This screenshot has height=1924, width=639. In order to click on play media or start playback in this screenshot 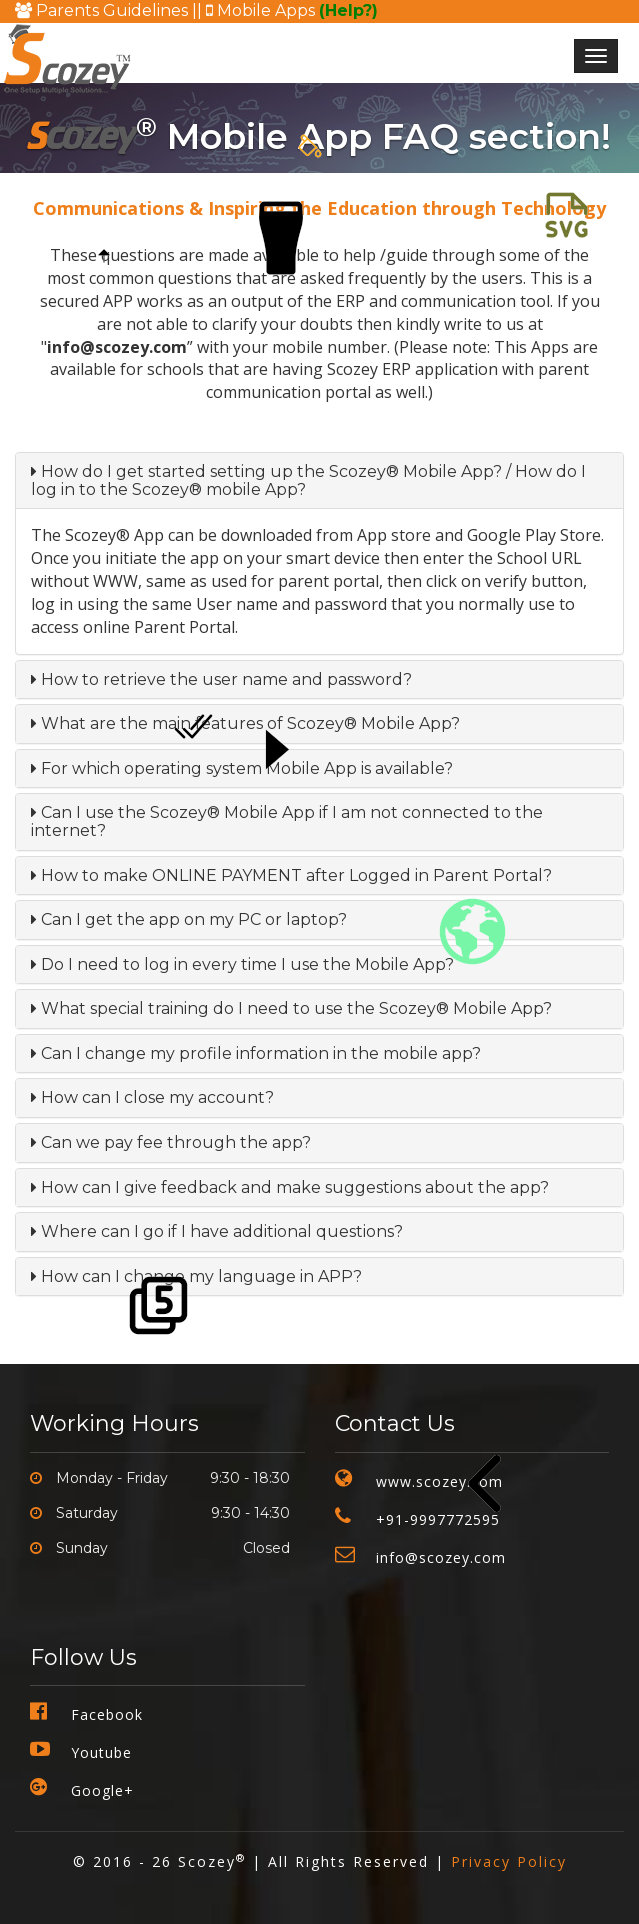, I will do `click(277, 749)`.